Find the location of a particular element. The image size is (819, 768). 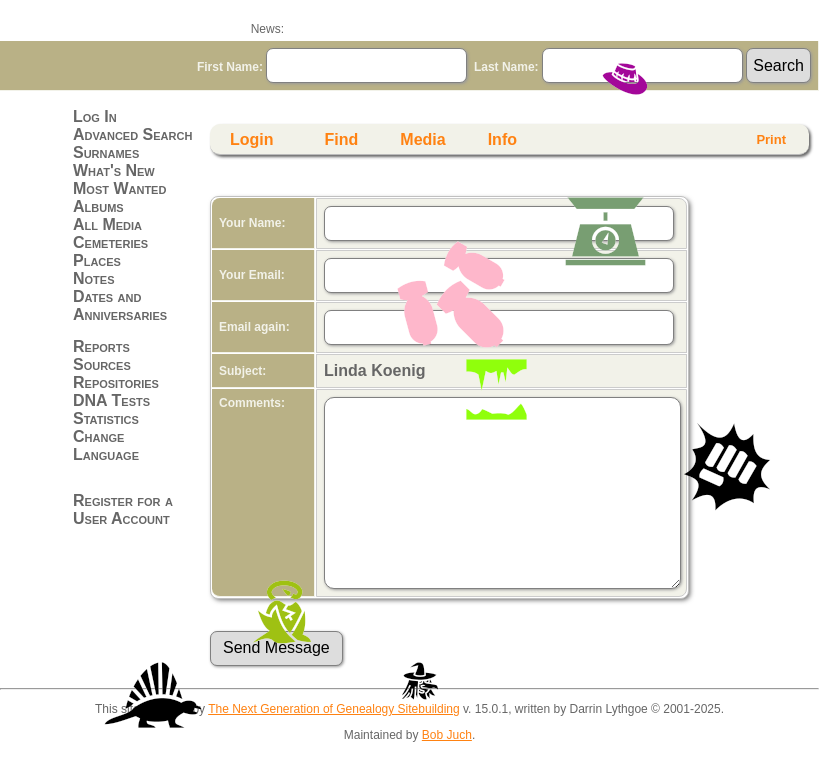

trigger a punch or melee attack action is located at coordinates (727, 465).